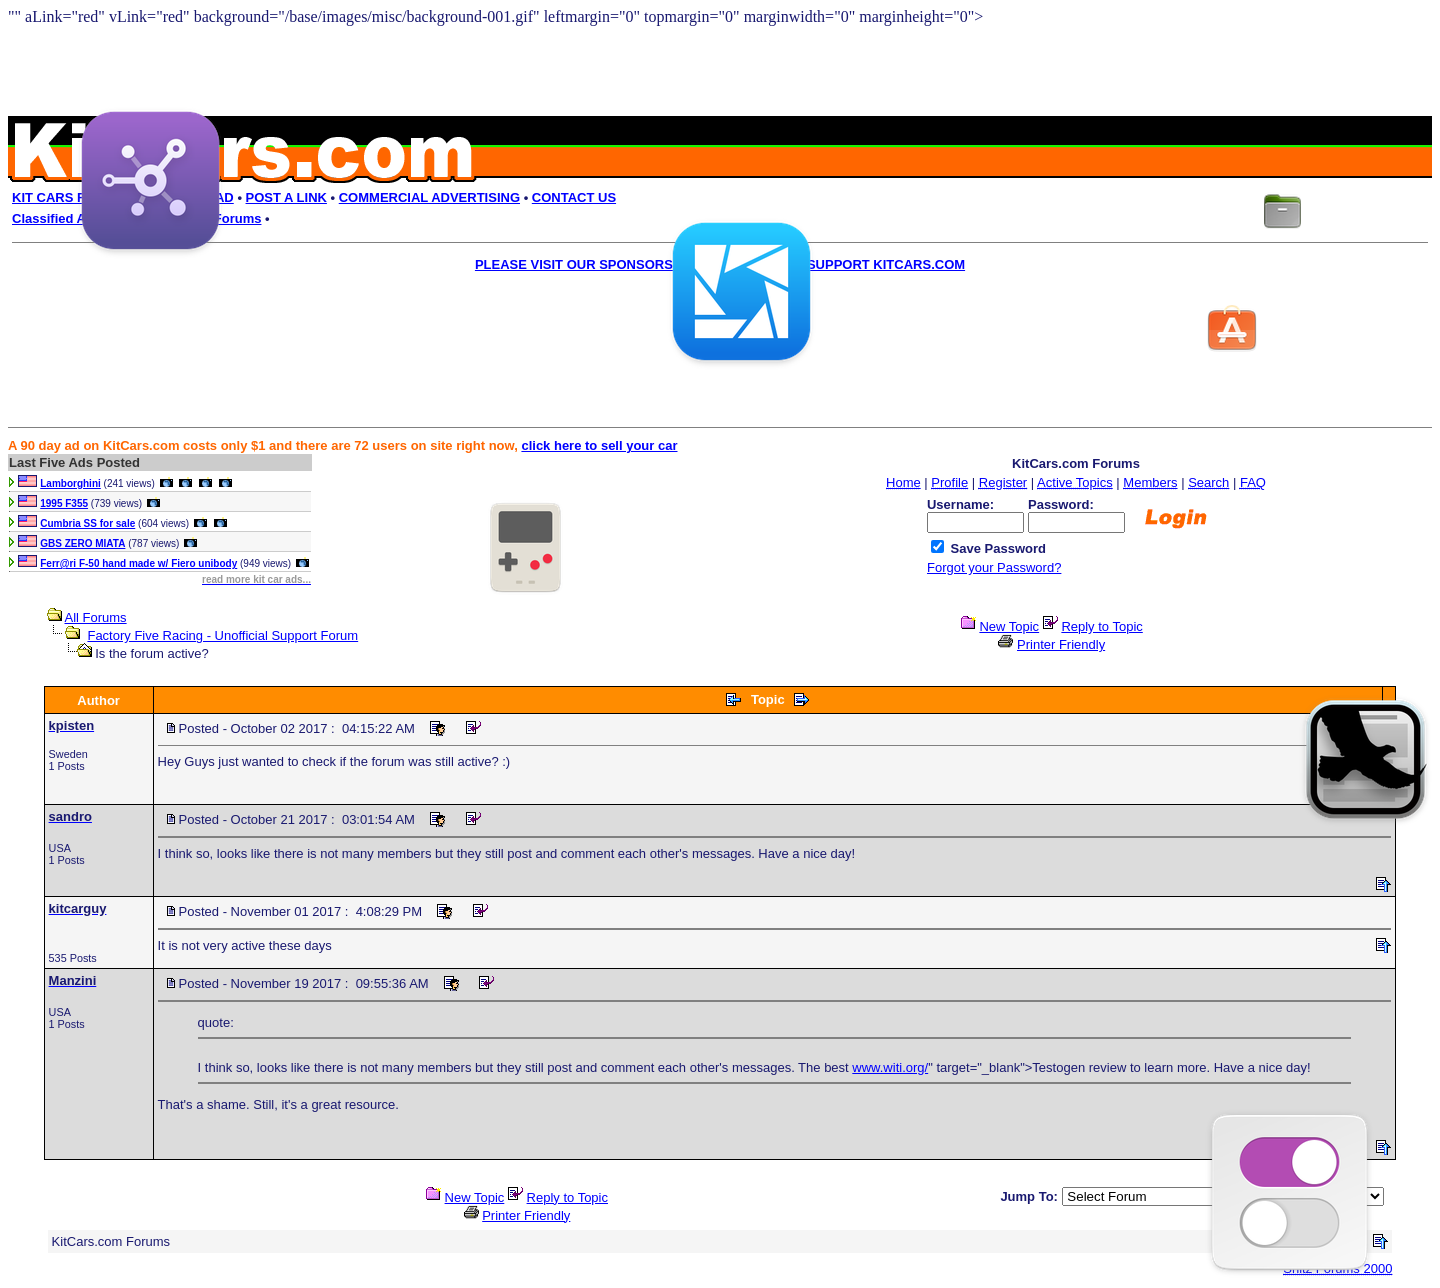 This screenshot has height=1288, width=1440. Describe the element at coordinates (1365, 759) in the screenshot. I see `open Setzer LaTeX editor application` at that location.